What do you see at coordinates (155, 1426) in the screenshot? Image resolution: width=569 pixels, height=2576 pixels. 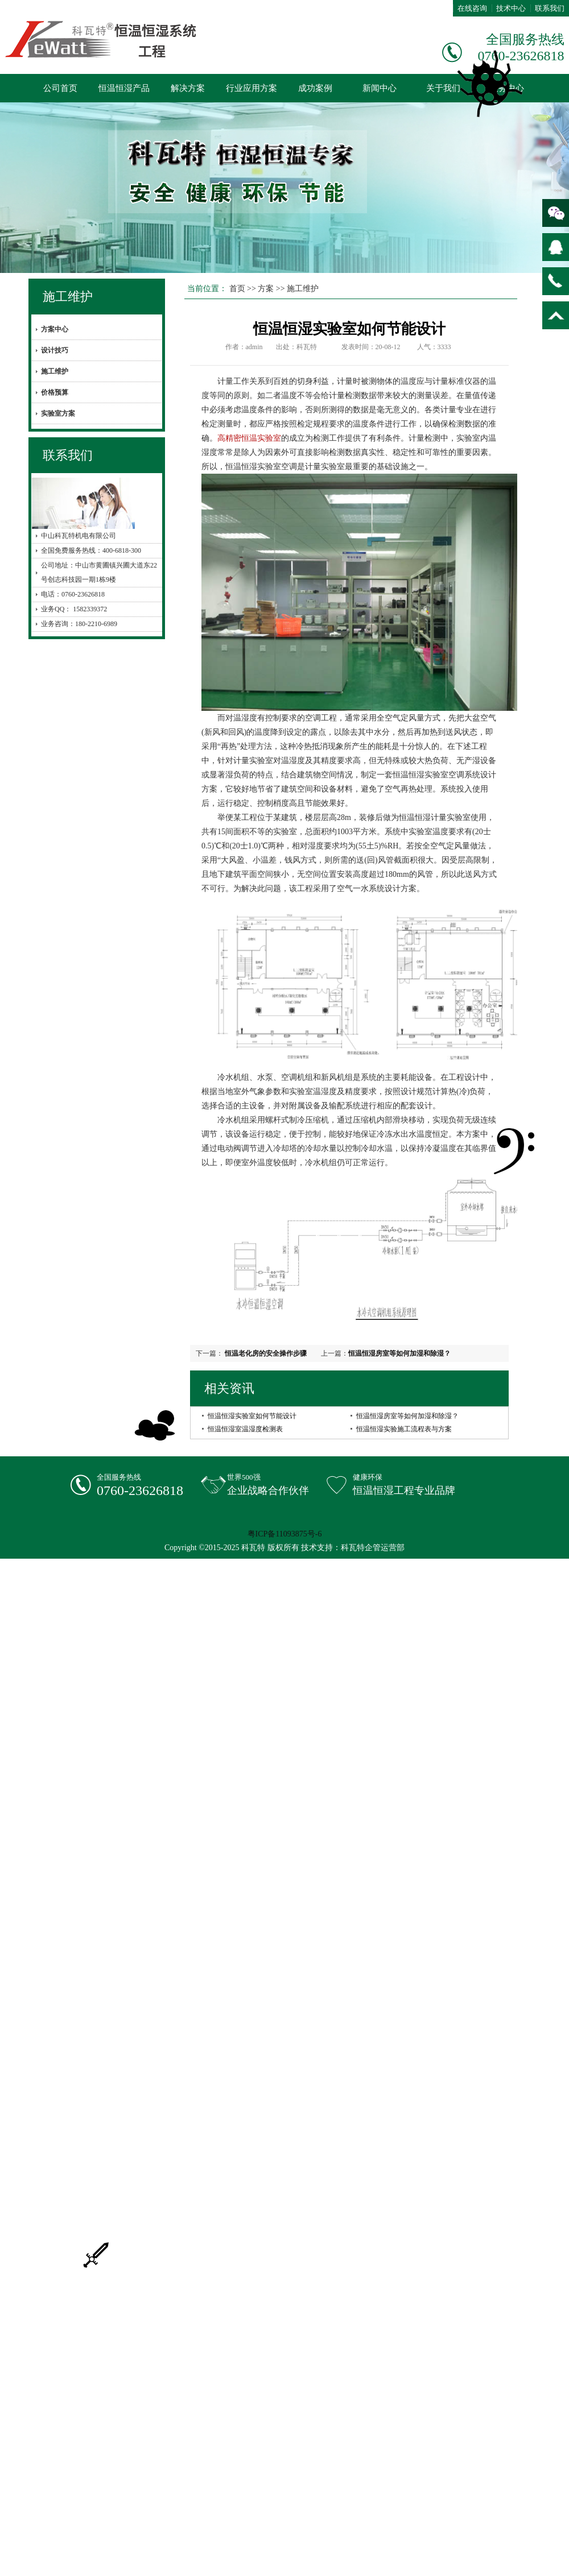 I see `view current weather conditions` at bounding box center [155, 1426].